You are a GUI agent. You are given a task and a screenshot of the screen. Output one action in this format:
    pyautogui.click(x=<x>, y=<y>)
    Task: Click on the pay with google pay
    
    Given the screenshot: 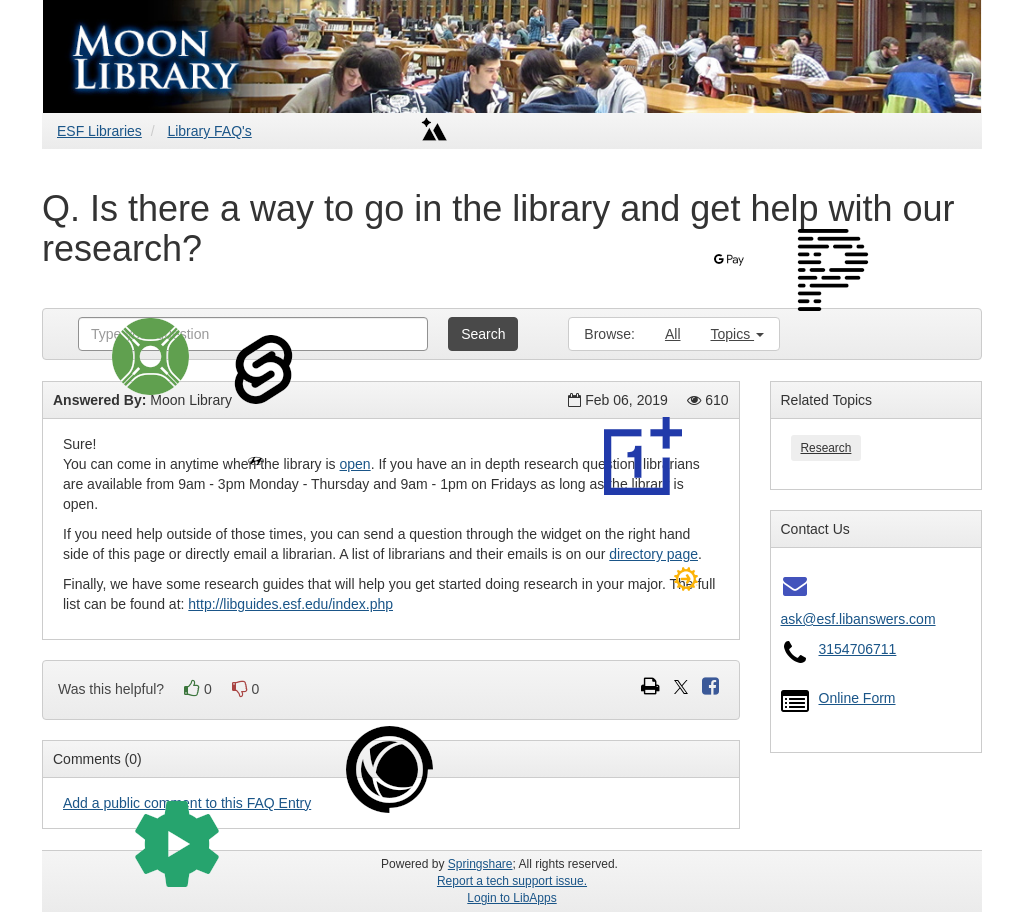 What is the action you would take?
    pyautogui.click(x=729, y=260)
    